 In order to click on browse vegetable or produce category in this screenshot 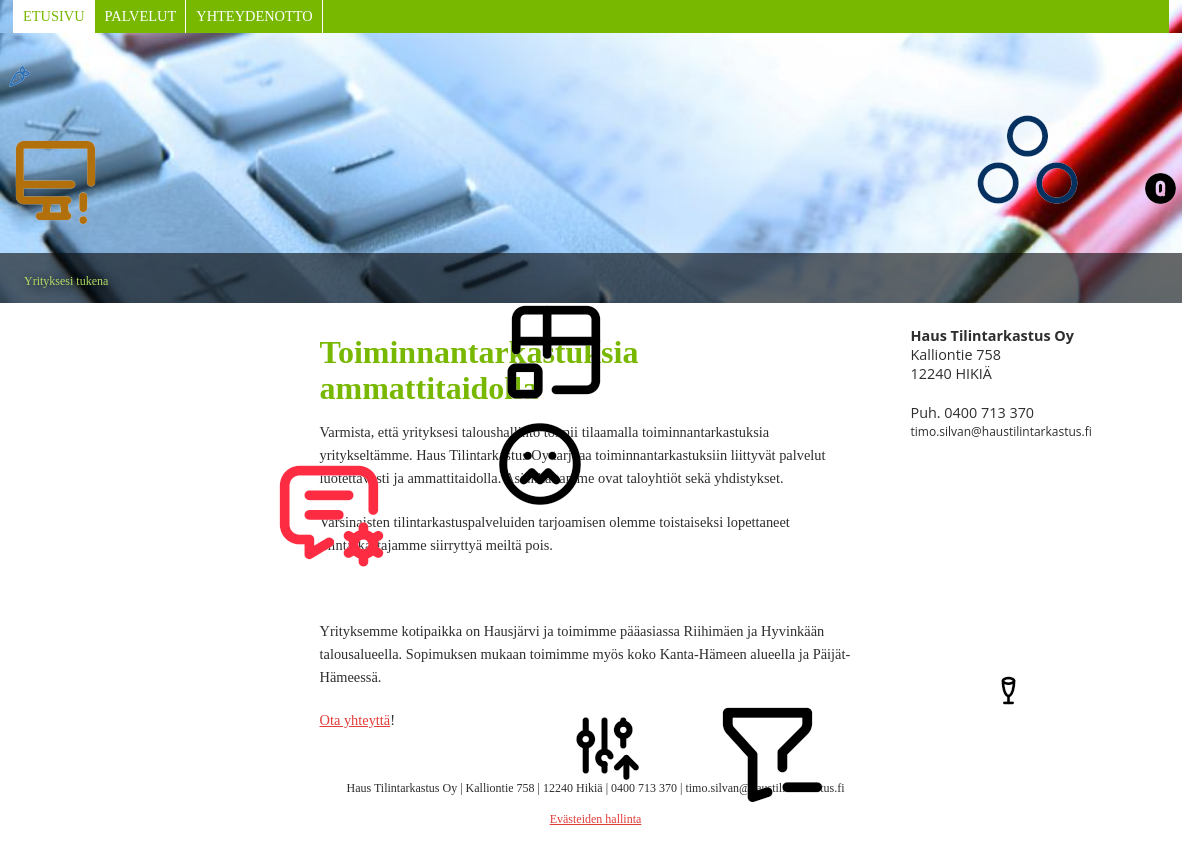, I will do `click(19, 76)`.